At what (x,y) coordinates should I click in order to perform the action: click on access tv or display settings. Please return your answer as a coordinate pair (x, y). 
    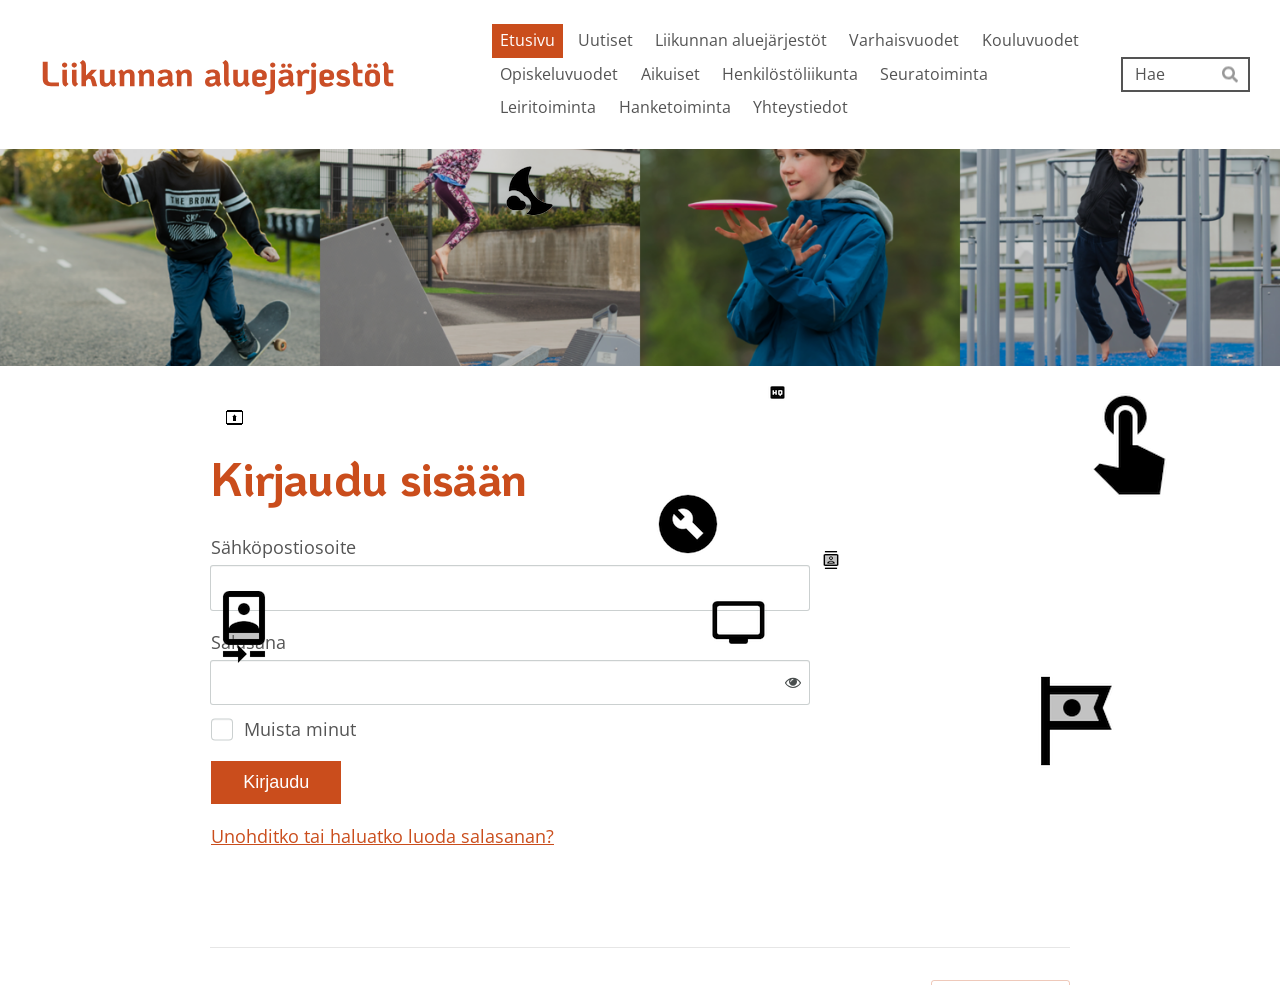
    Looking at the image, I should click on (738, 622).